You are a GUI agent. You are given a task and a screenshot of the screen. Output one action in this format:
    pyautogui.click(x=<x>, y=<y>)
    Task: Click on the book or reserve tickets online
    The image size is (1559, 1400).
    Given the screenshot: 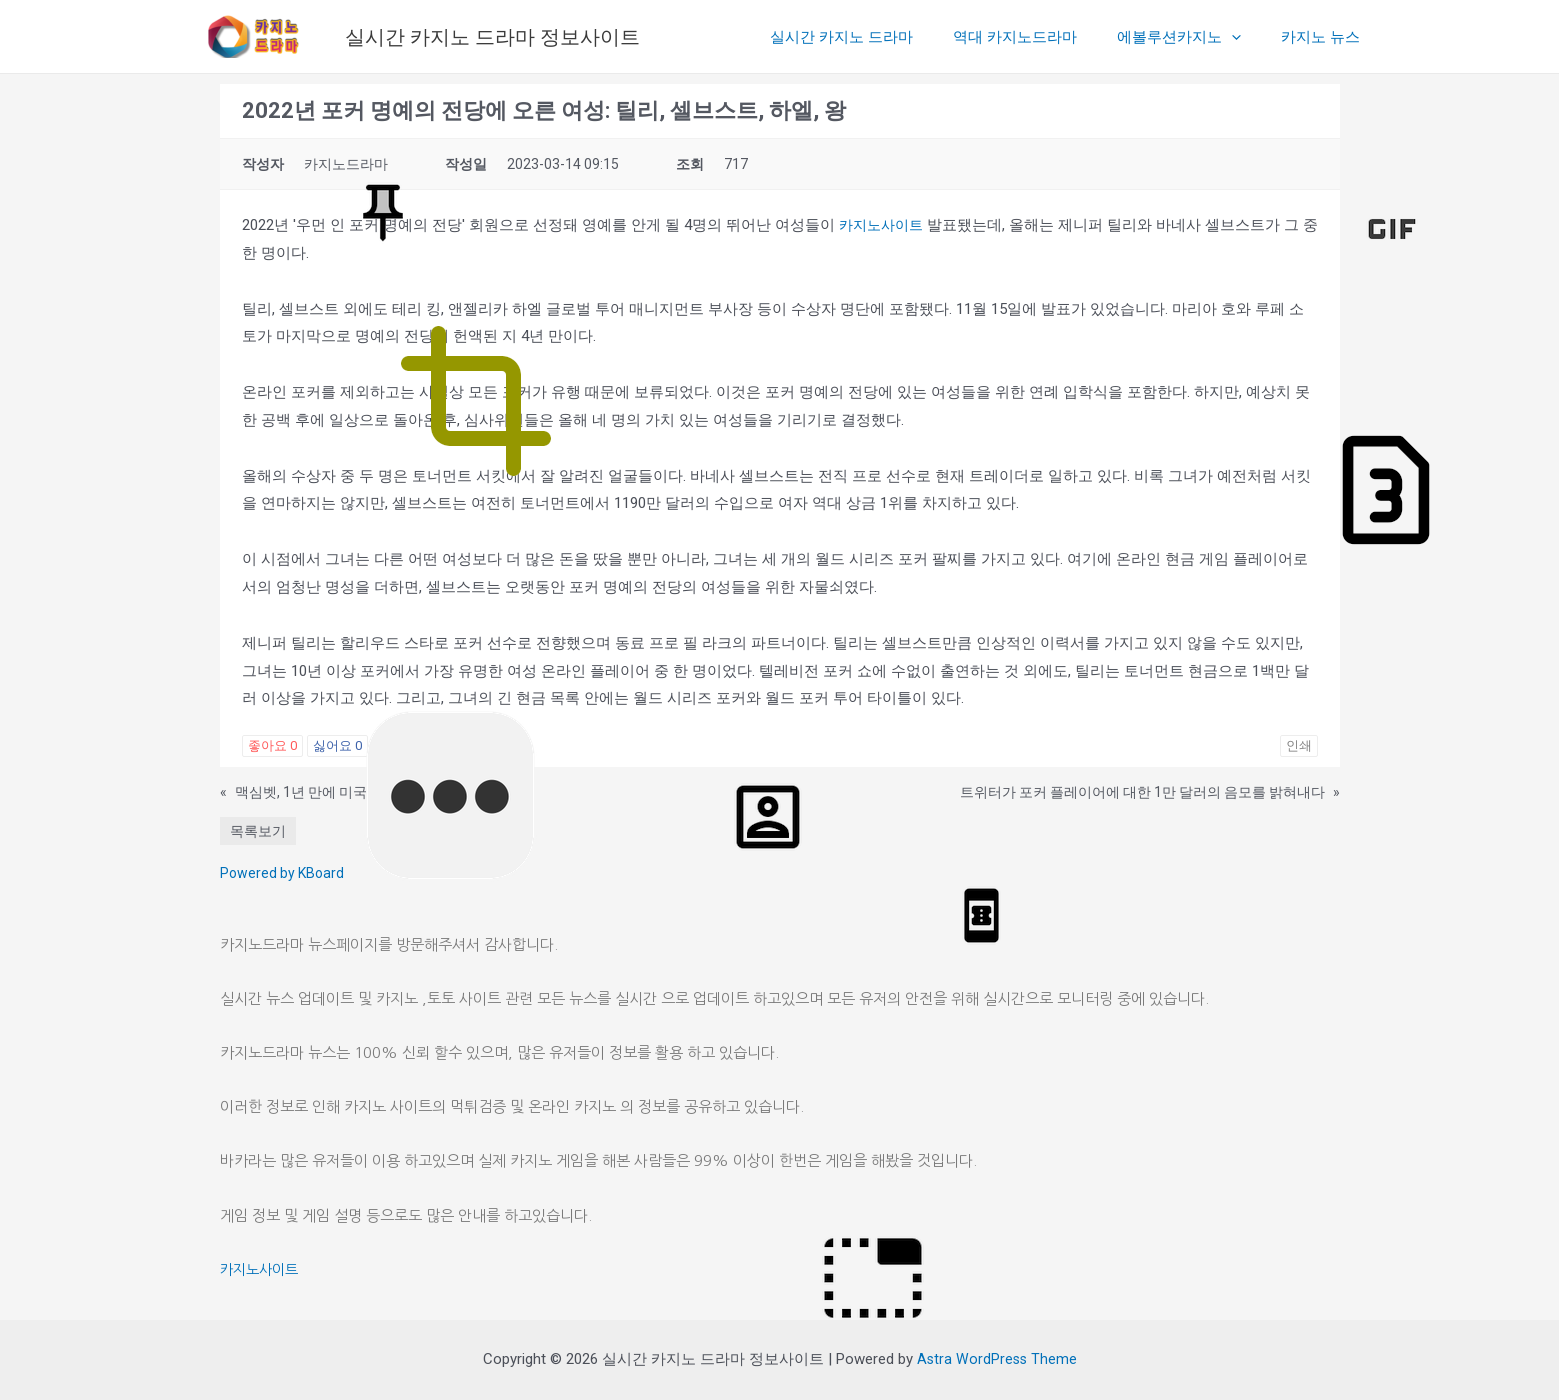 What is the action you would take?
    pyautogui.click(x=981, y=915)
    